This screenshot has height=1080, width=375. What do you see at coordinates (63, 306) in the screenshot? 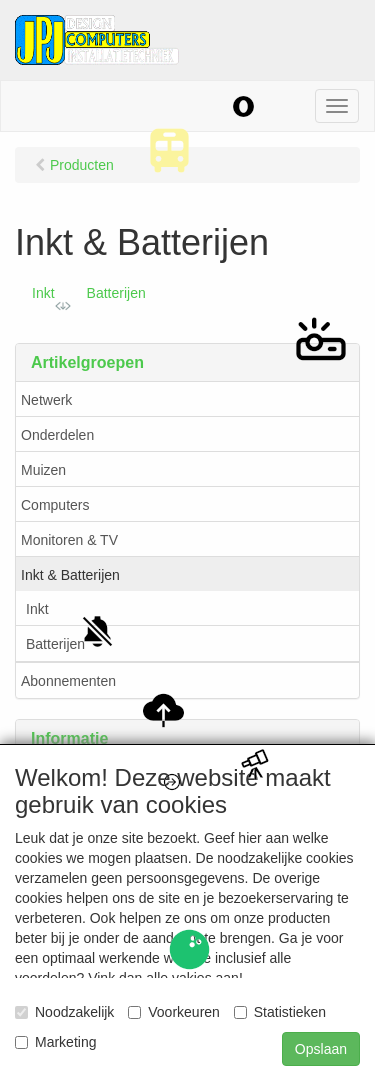
I see `download source code or script files` at bounding box center [63, 306].